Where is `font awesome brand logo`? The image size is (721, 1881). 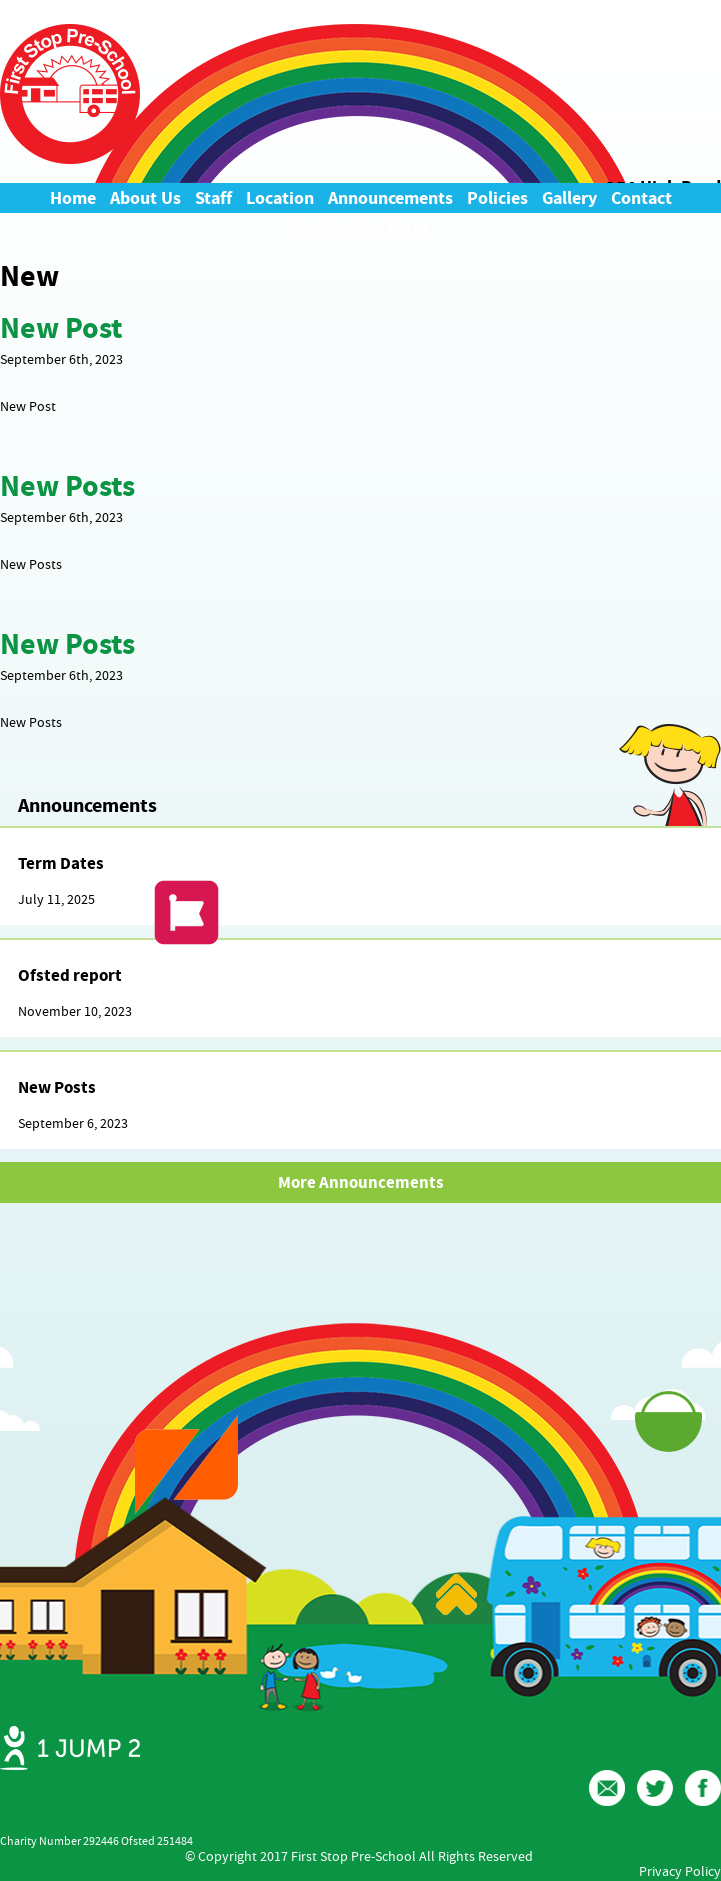
font awesome brand logo is located at coordinates (186, 912).